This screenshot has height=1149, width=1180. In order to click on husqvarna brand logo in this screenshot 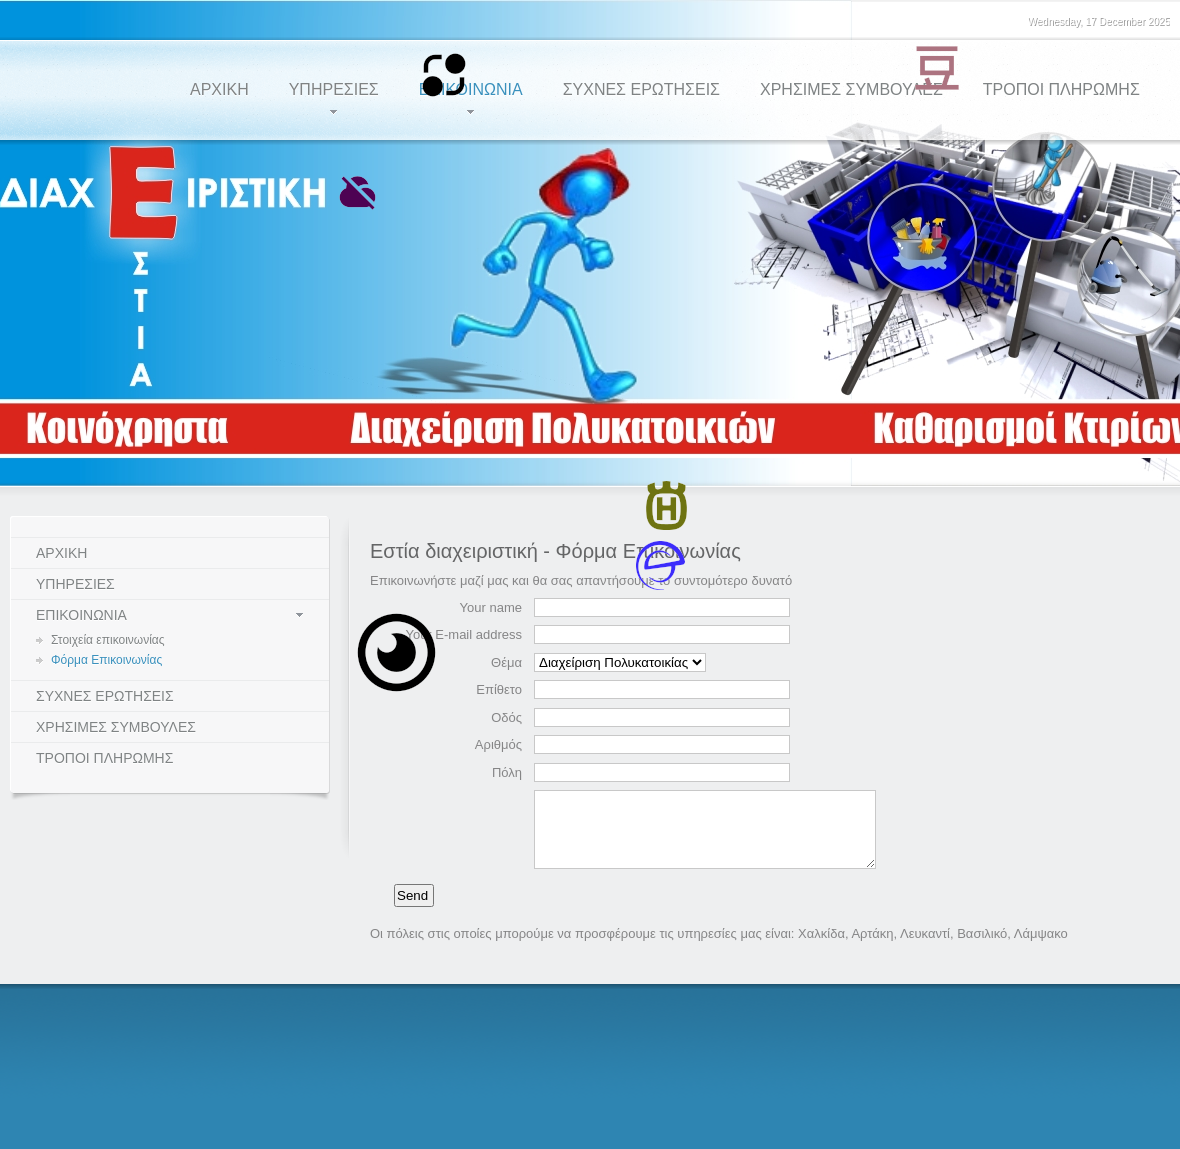, I will do `click(666, 505)`.